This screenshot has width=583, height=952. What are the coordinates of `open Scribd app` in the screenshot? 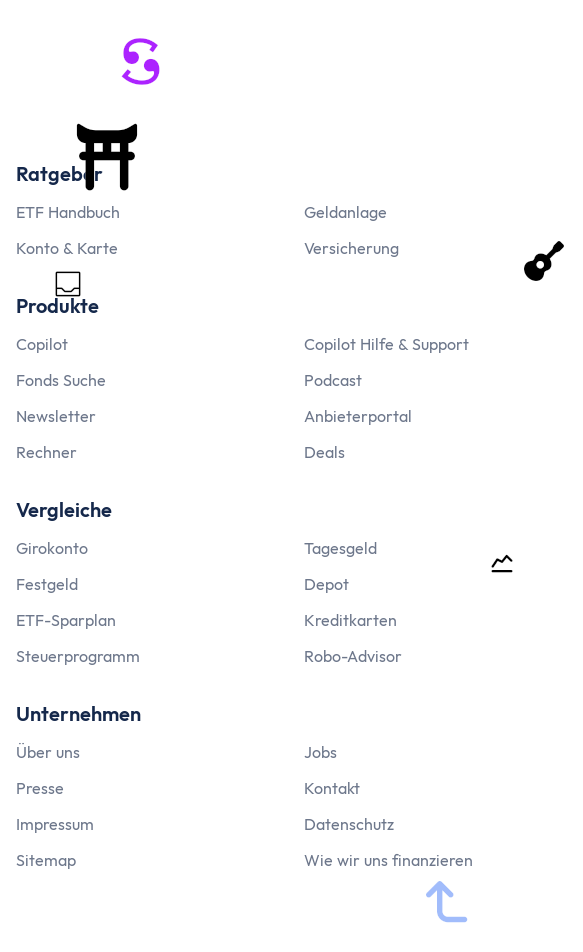 It's located at (140, 61).